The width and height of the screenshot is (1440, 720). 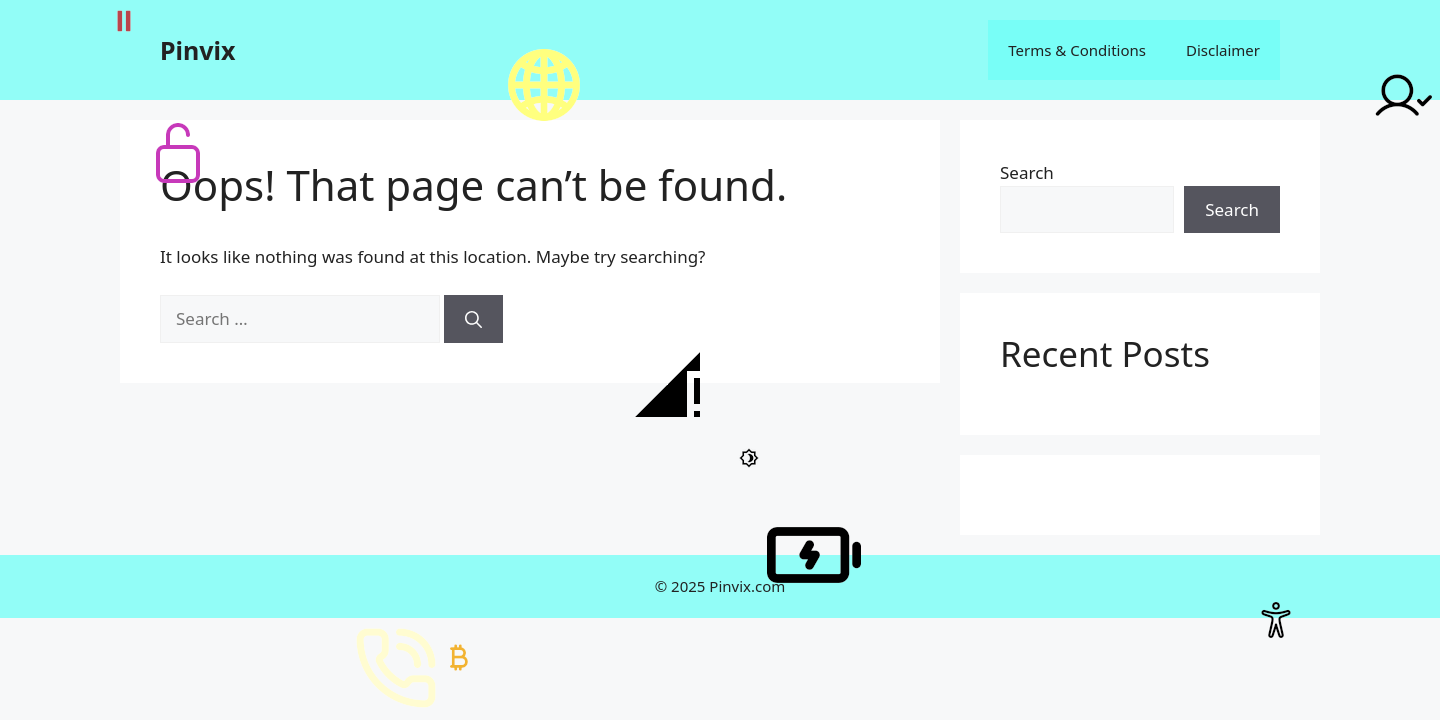 What do you see at coordinates (1276, 620) in the screenshot?
I see `access accessibility settings` at bounding box center [1276, 620].